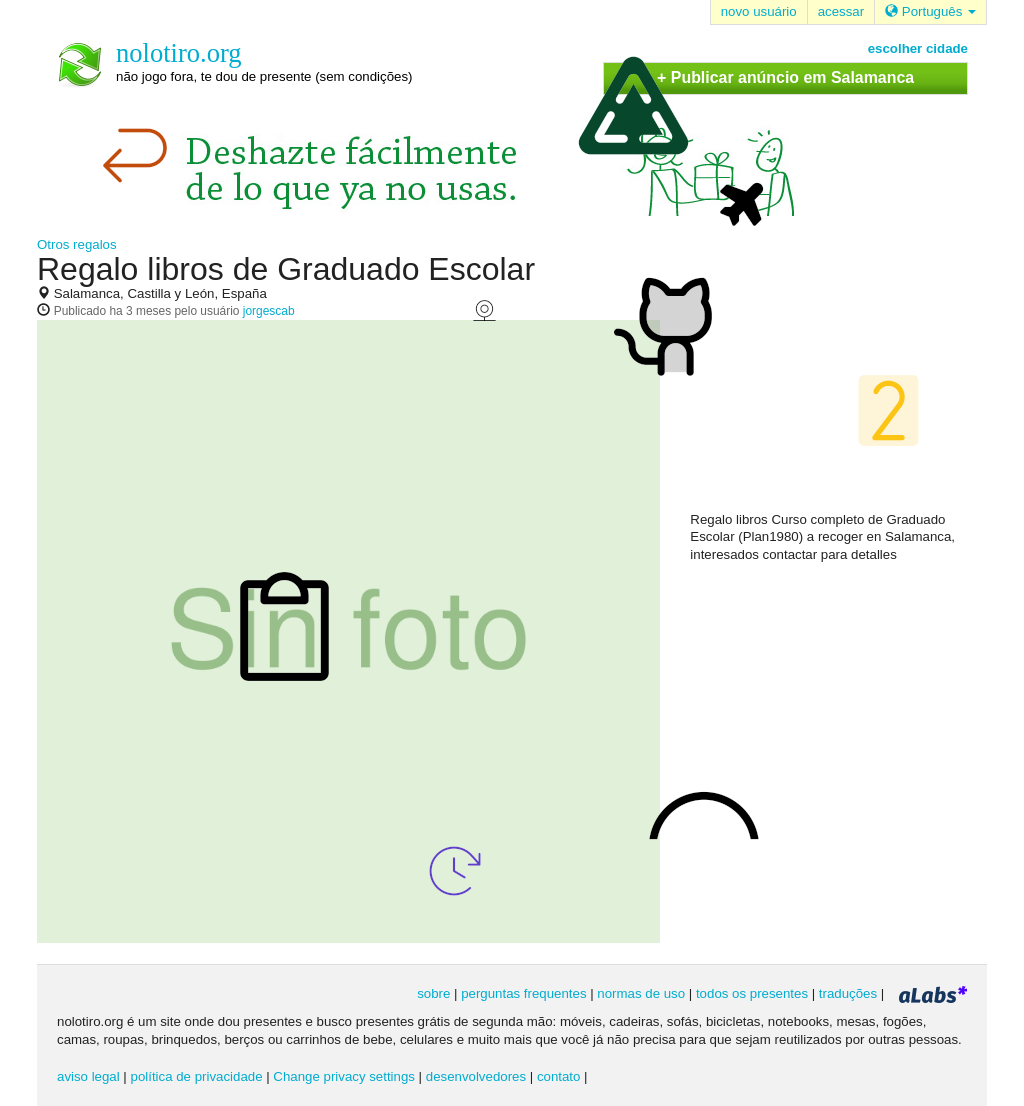 The image size is (1024, 1106). What do you see at coordinates (454, 871) in the screenshot?
I see `redo or restore a previous action` at bounding box center [454, 871].